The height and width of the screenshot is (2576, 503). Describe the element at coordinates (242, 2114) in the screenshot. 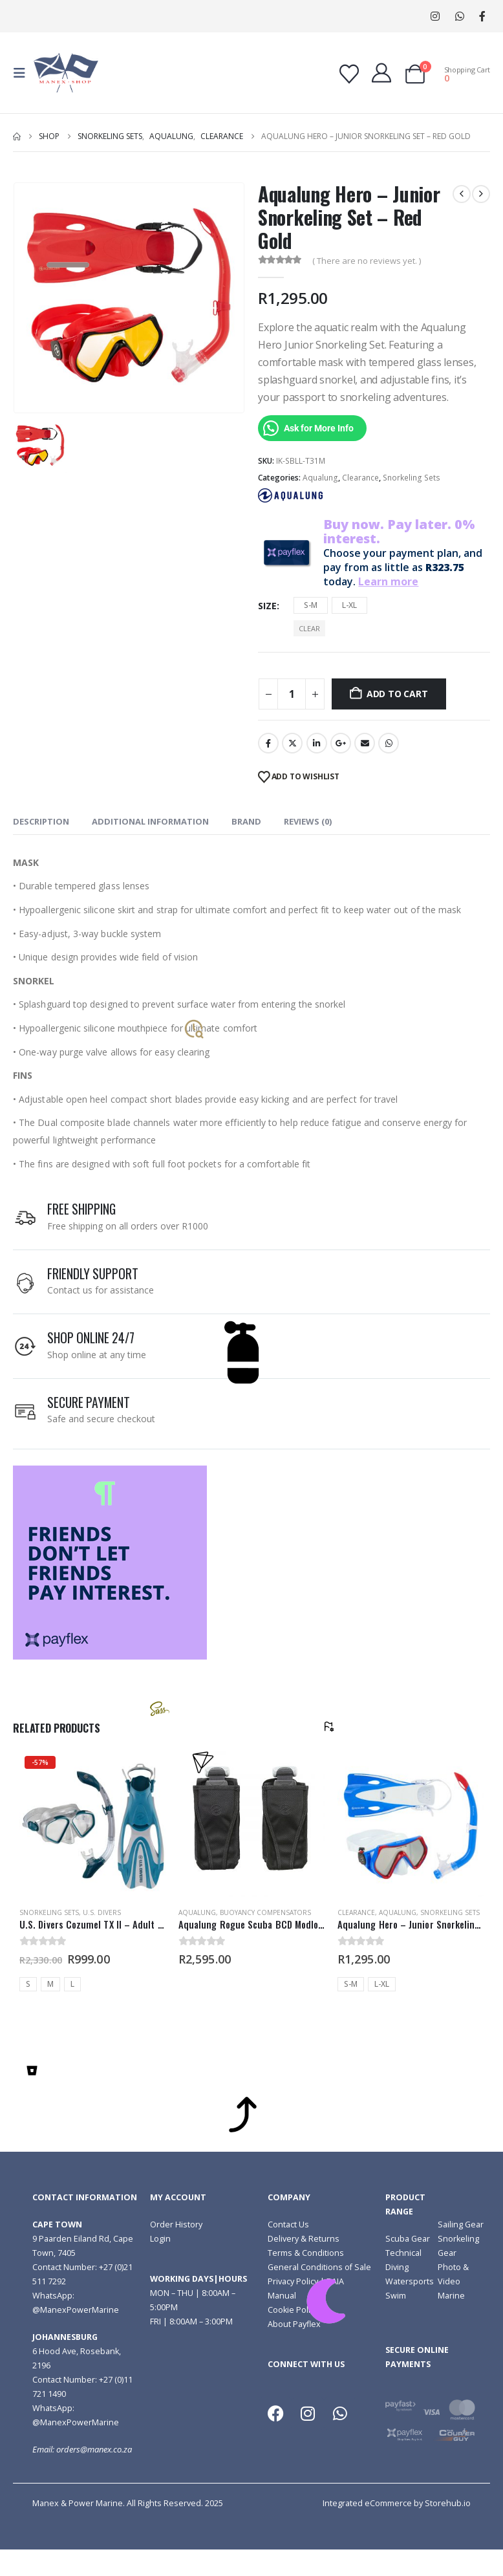

I see `redirect or reroute upward` at that location.